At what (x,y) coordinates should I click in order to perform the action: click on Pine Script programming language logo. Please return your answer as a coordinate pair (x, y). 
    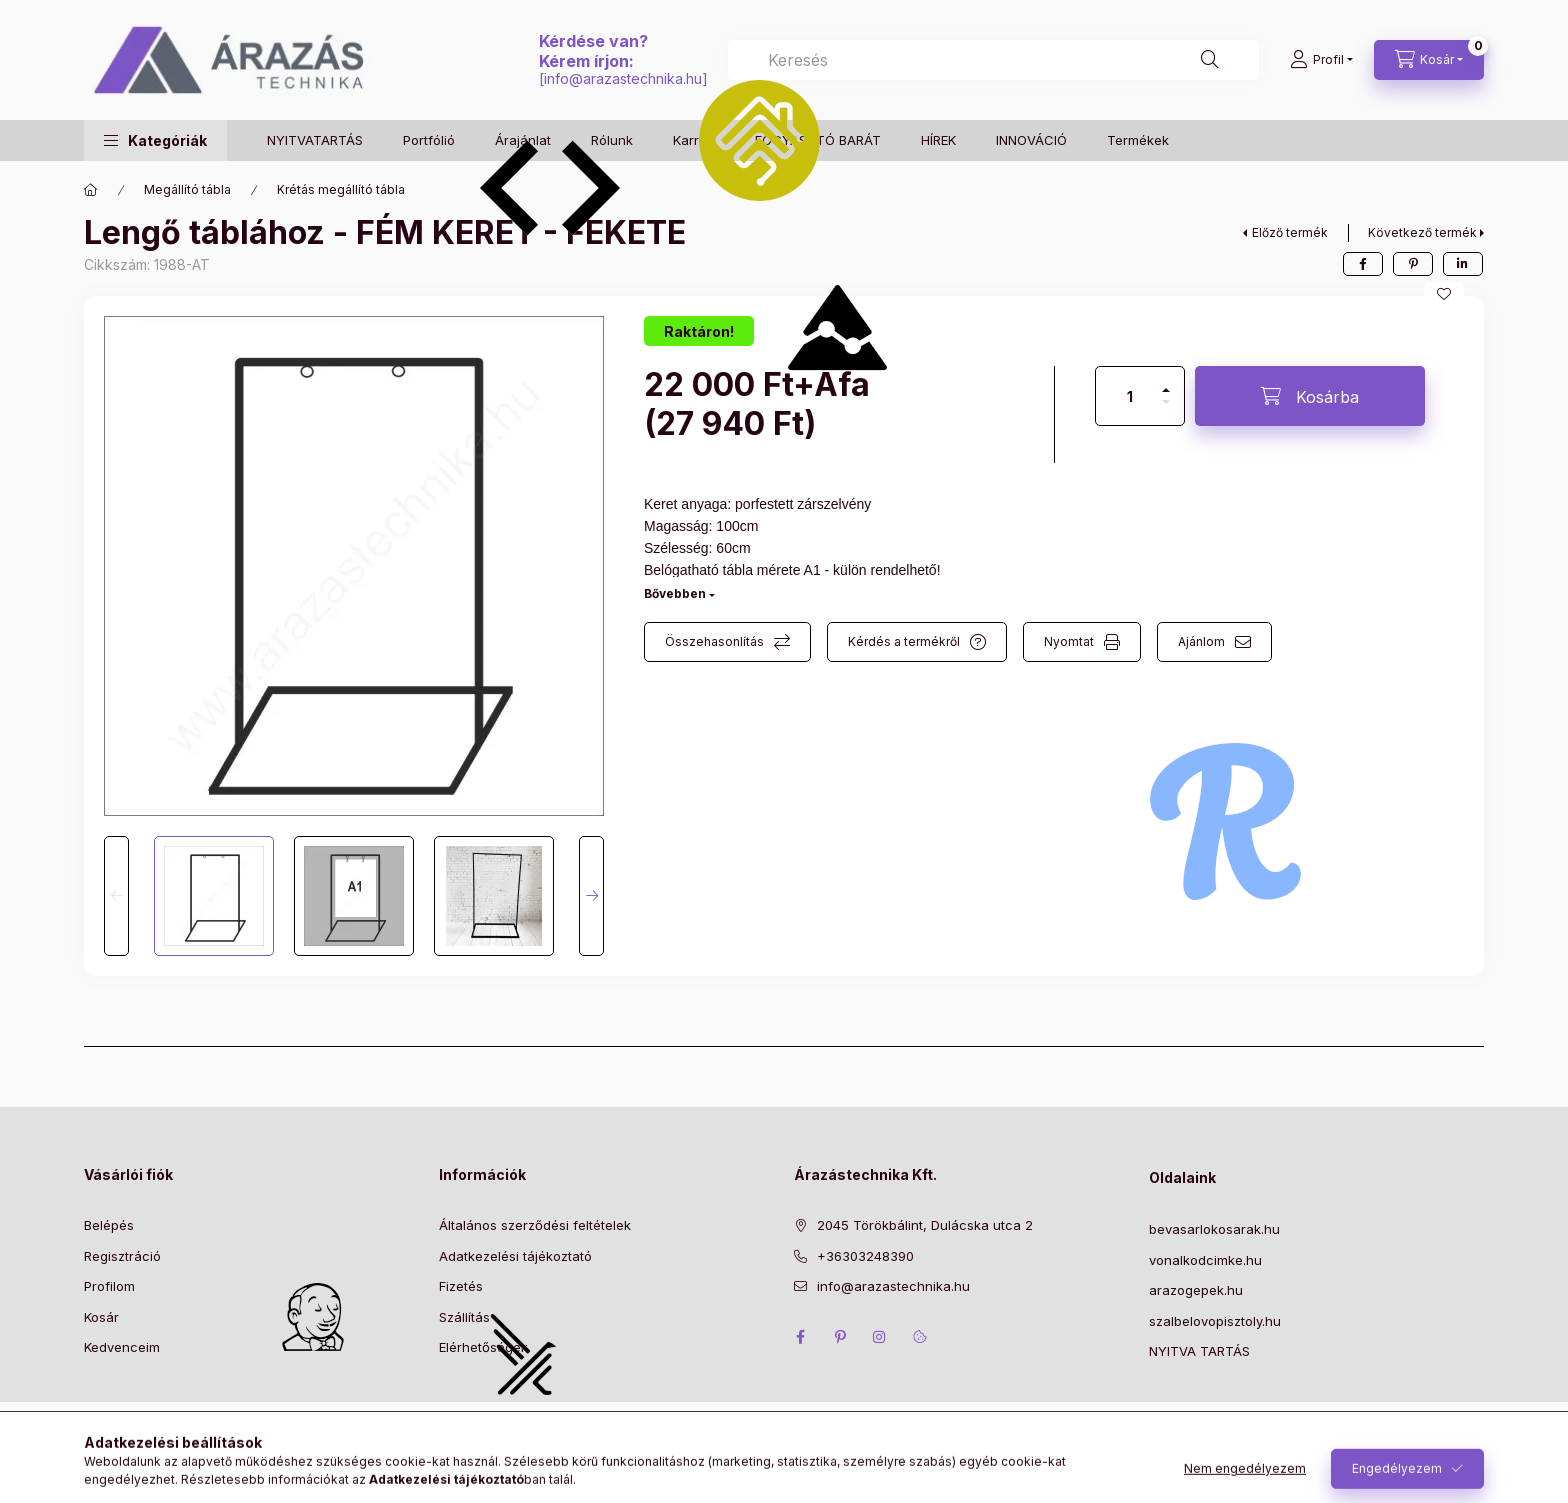
    Looking at the image, I should click on (837, 327).